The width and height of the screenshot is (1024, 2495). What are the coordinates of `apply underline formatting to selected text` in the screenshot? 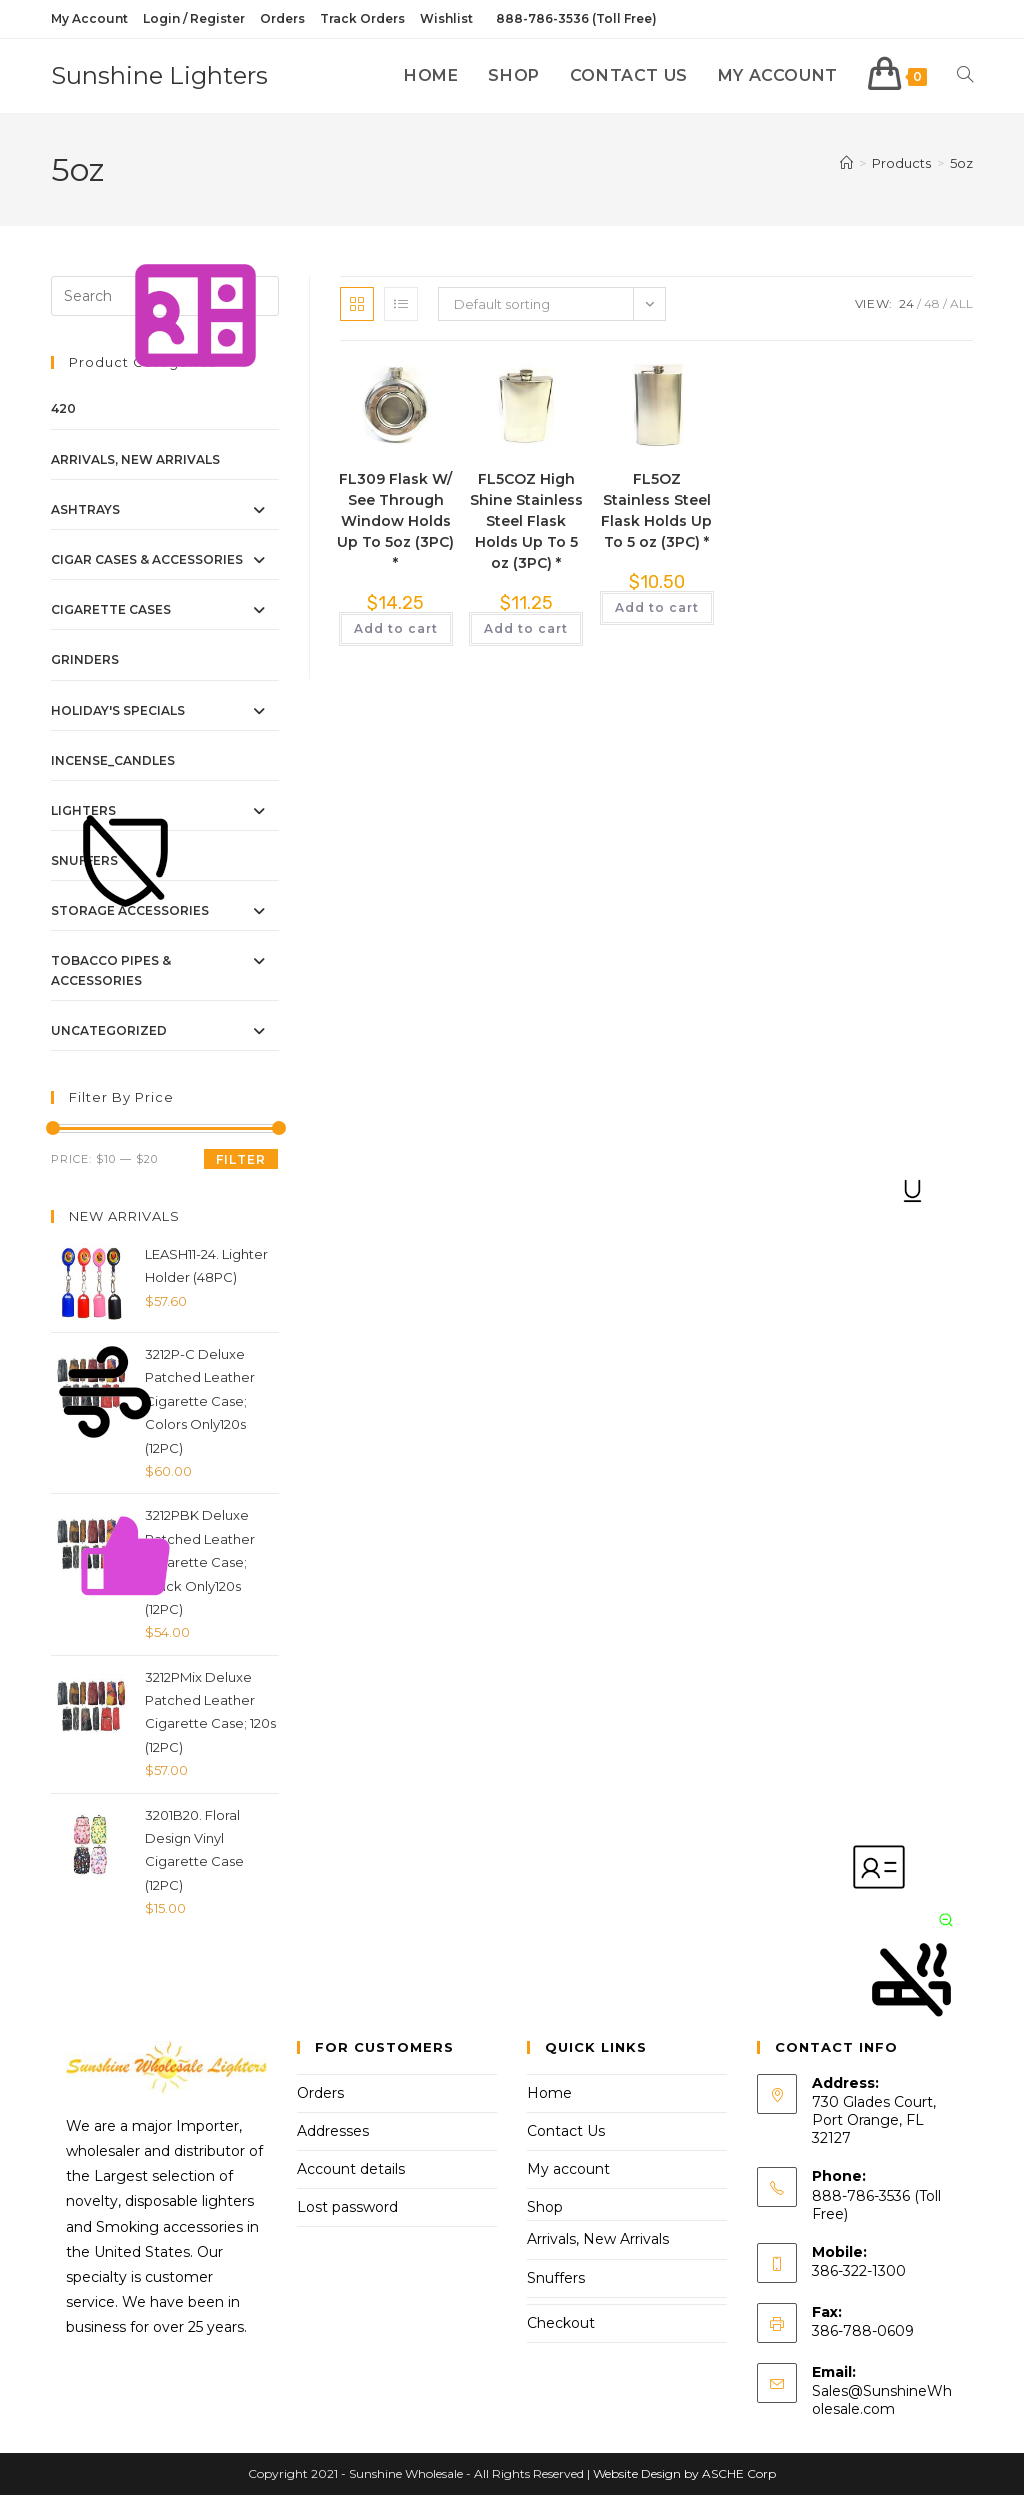 It's located at (912, 1189).